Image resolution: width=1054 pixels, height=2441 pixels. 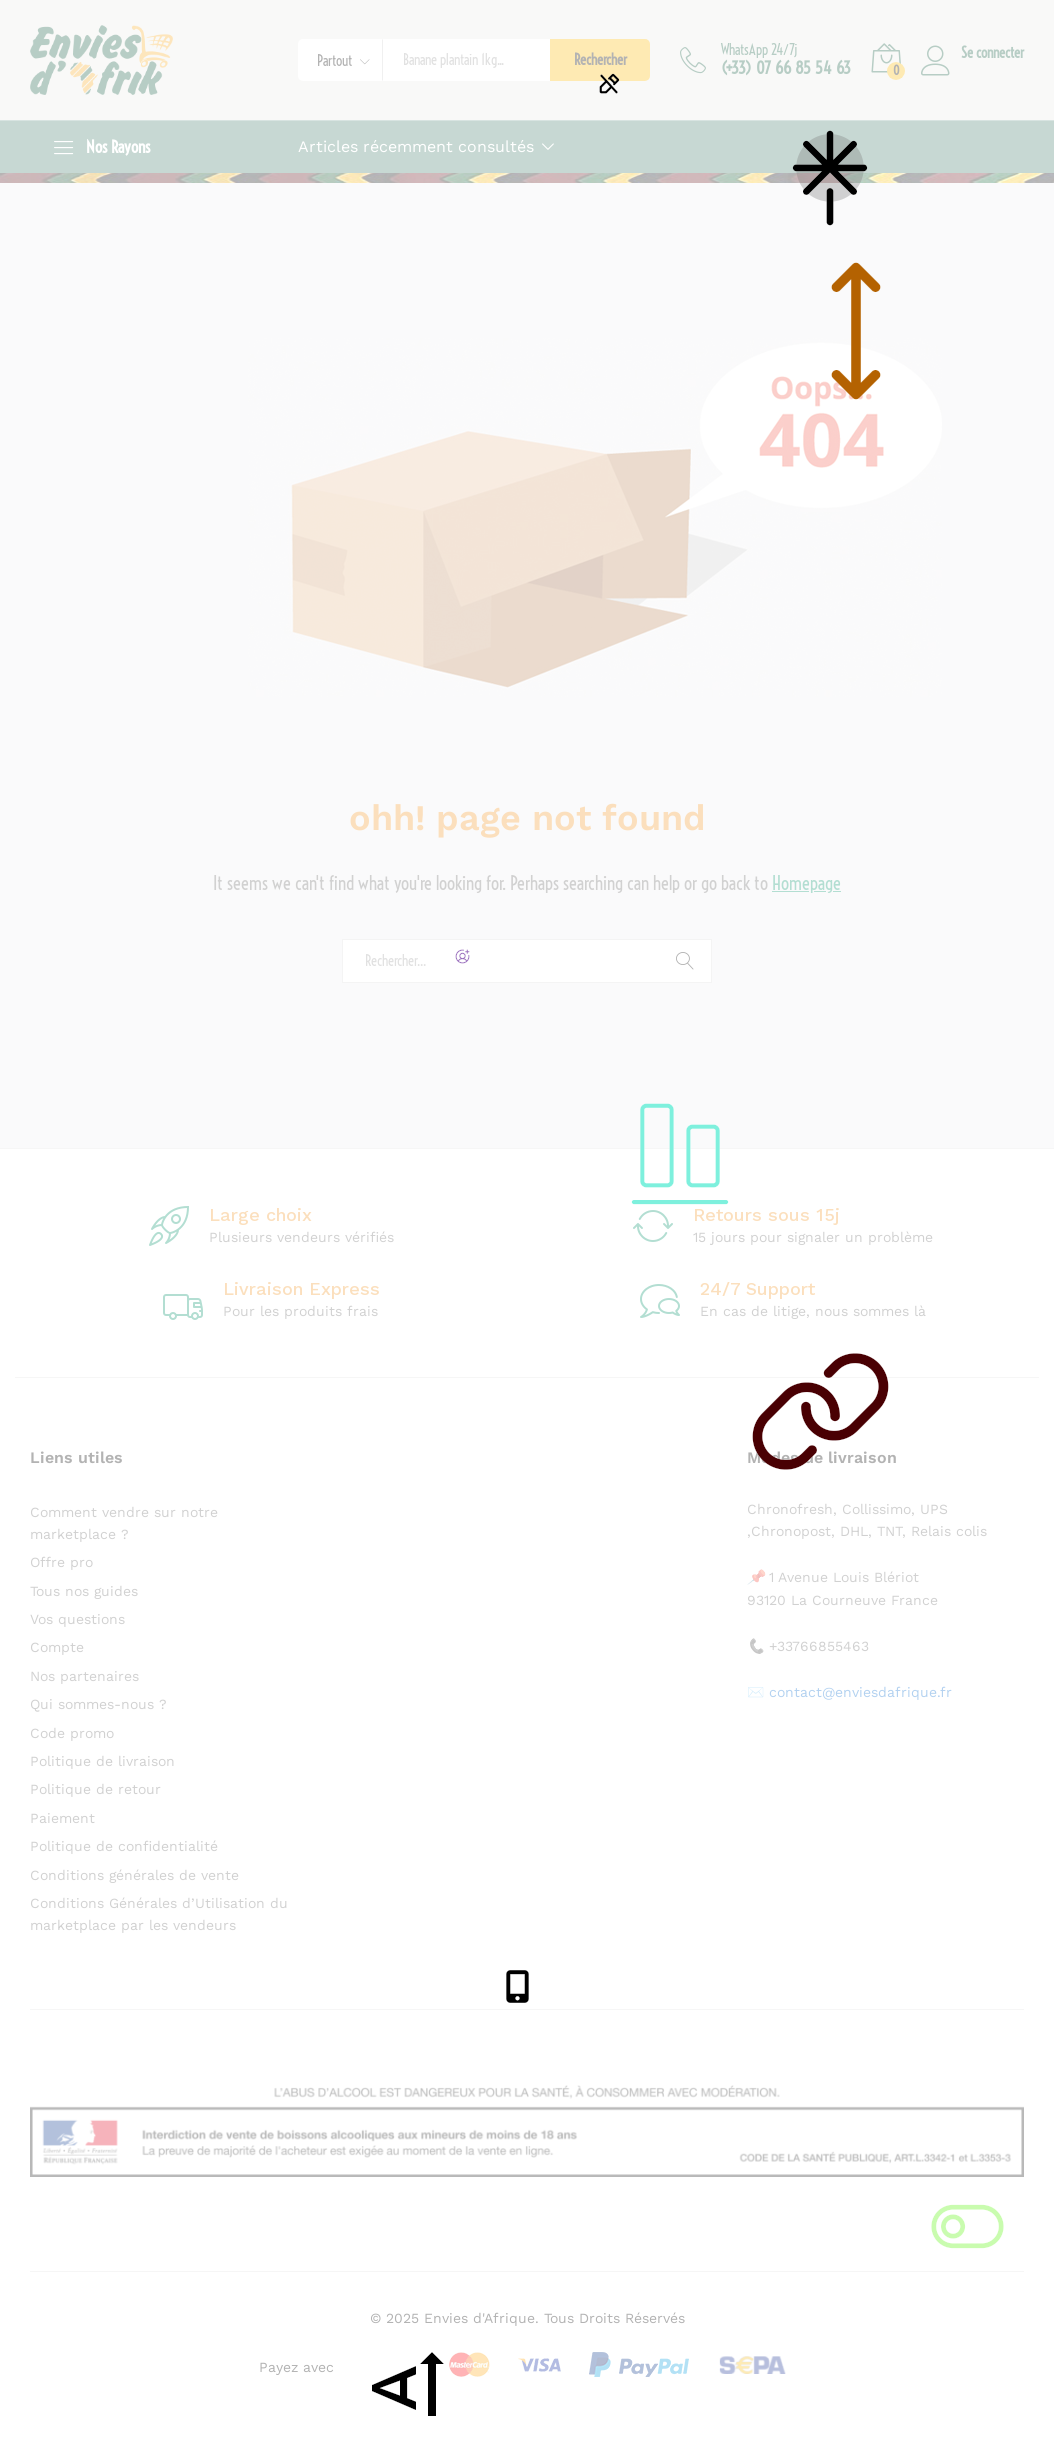 I want to click on rotate text direction upward, so click(x=408, y=2384).